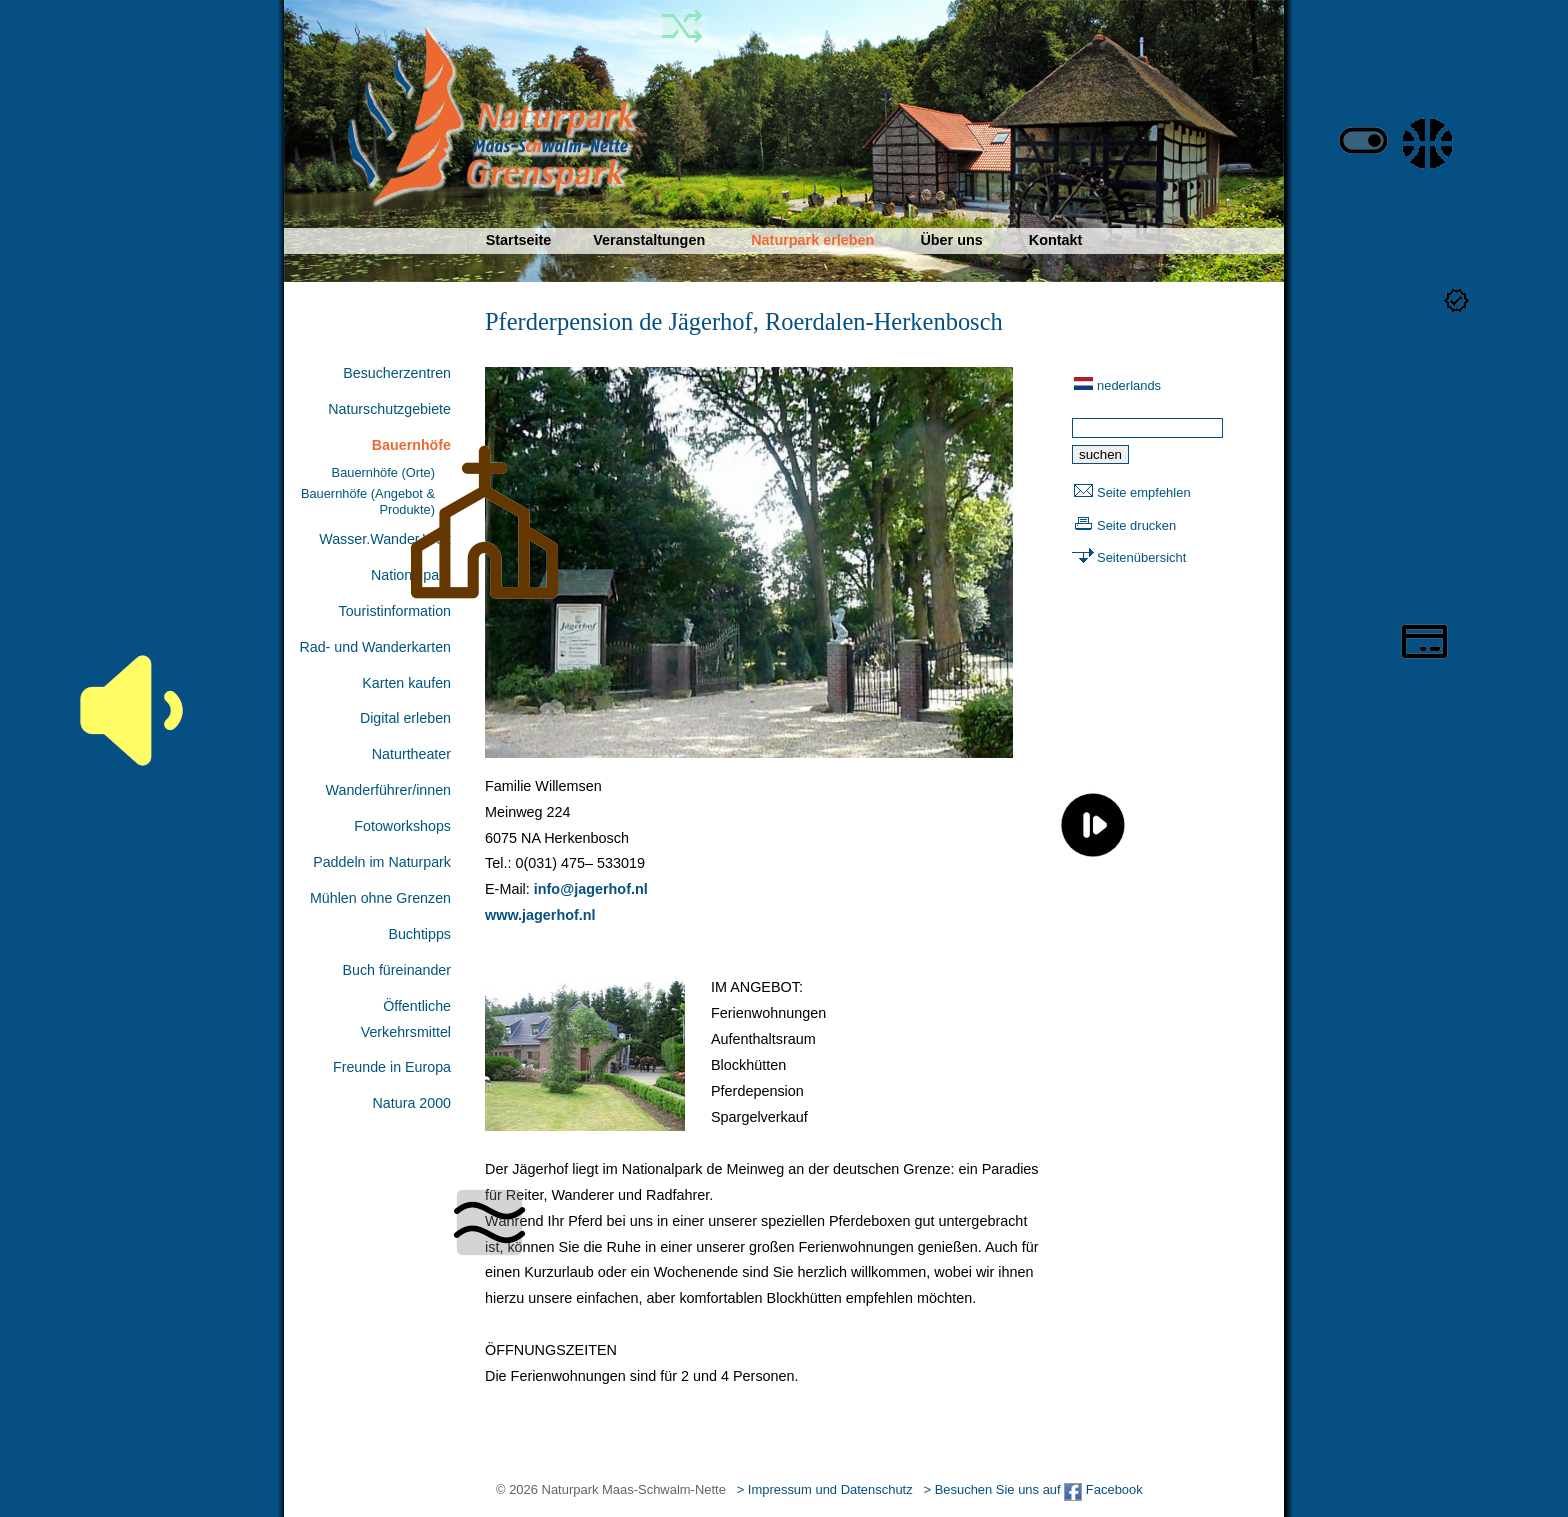 The width and height of the screenshot is (1568, 1517). I want to click on indicates a verified account or profile, so click(1456, 300).